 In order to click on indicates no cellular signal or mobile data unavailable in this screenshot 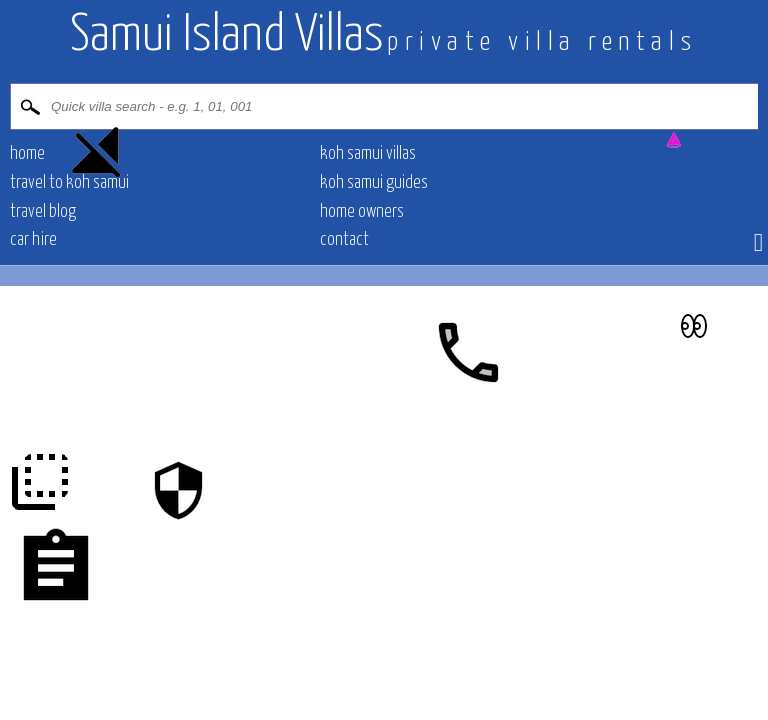, I will do `click(96, 151)`.